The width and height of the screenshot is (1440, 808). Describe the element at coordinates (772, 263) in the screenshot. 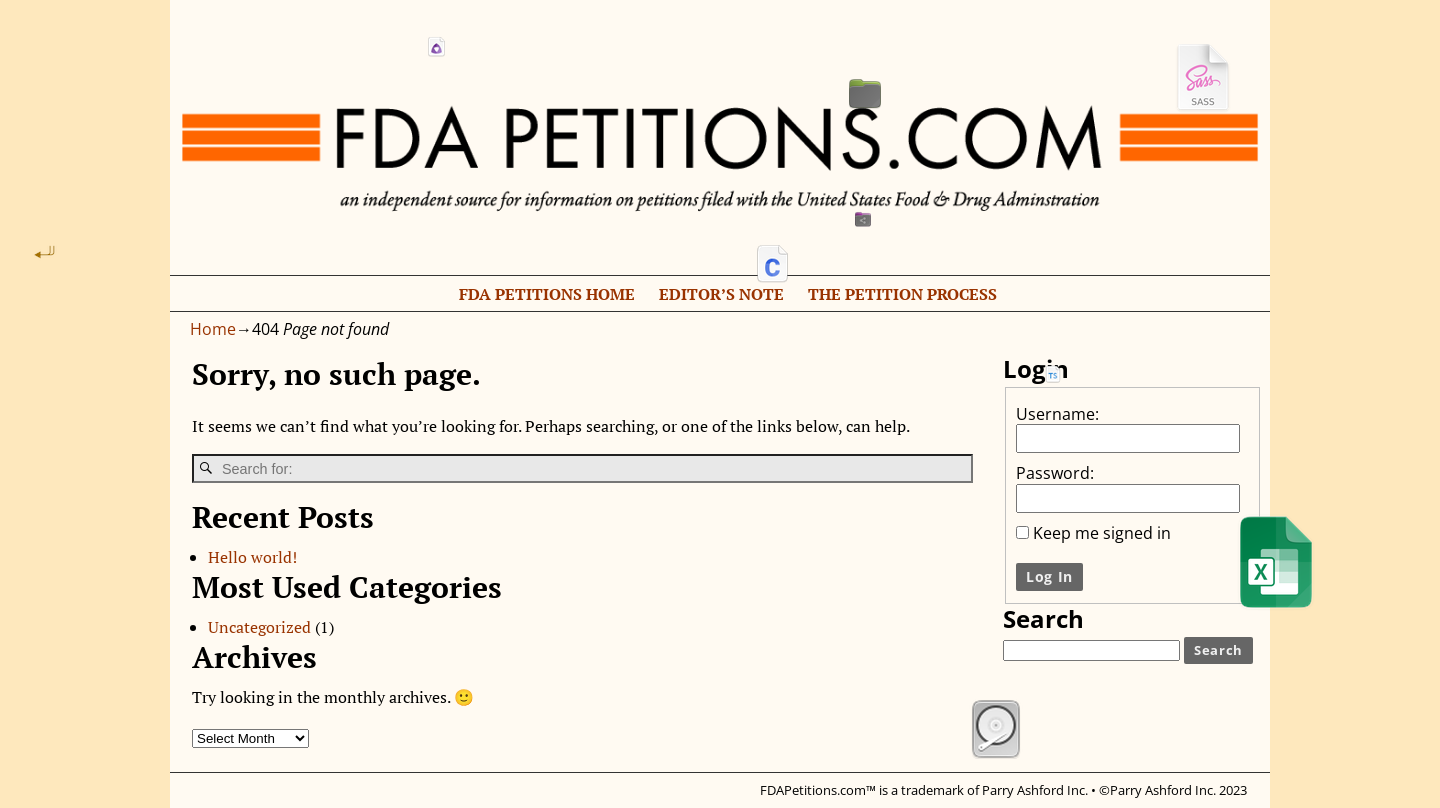

I see `a C programming language source file` at that location.